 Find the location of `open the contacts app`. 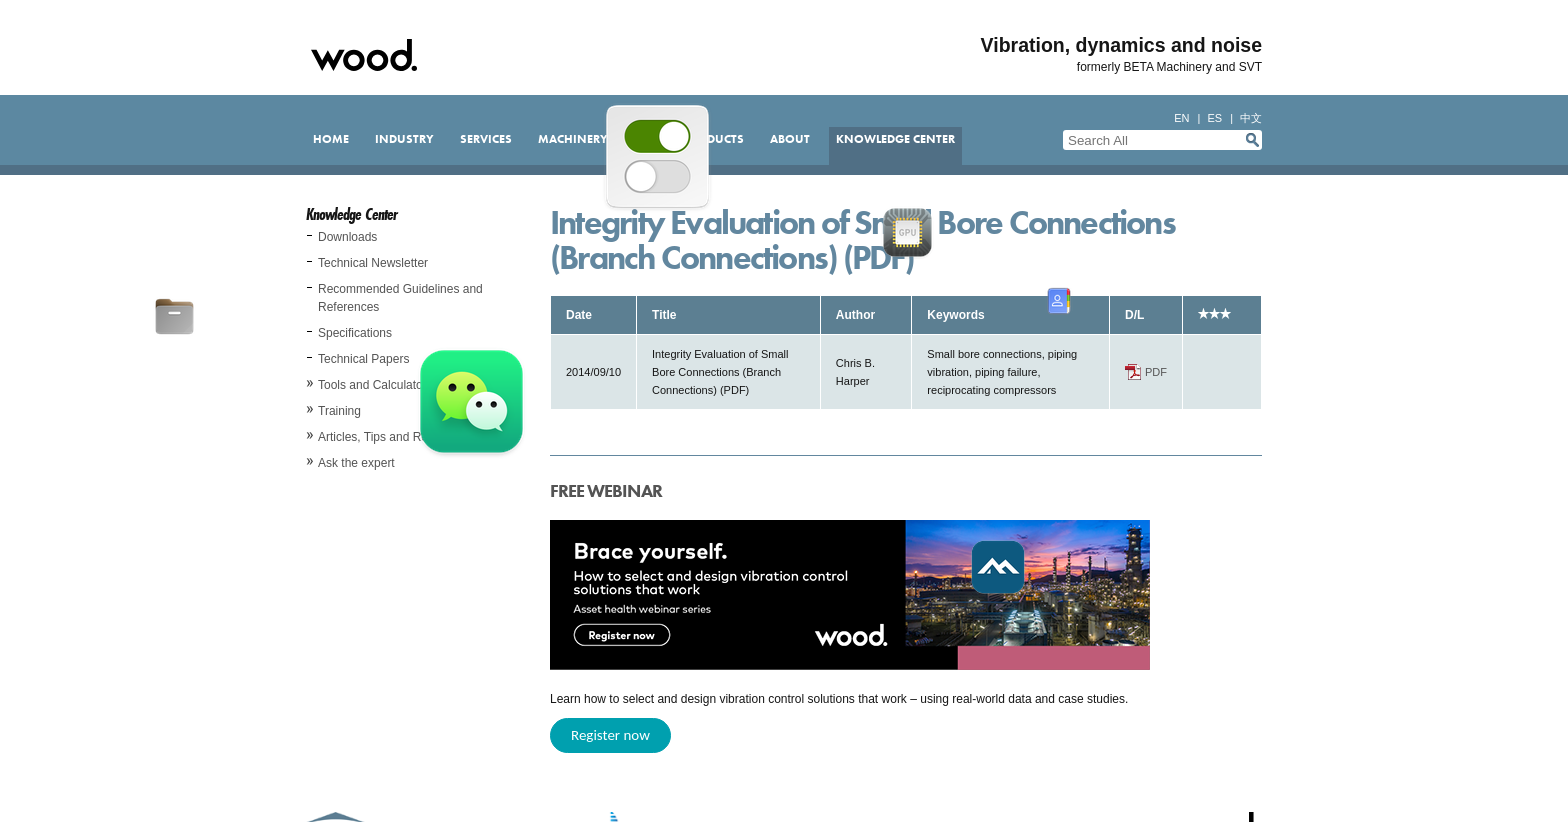

open the contacts app is located at coordinates (1059, 301).